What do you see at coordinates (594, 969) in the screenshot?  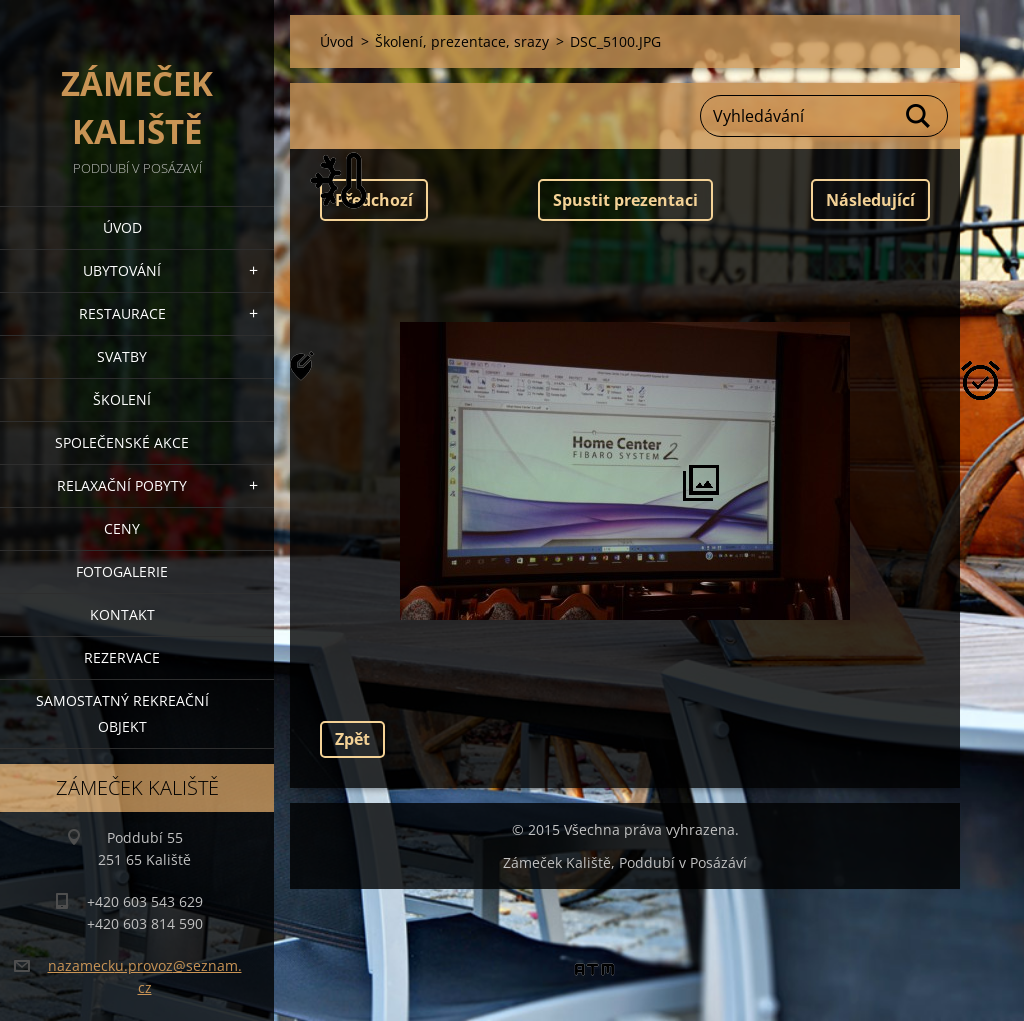 I see `find nearby ATM locations` at bounding box center [594, 969].